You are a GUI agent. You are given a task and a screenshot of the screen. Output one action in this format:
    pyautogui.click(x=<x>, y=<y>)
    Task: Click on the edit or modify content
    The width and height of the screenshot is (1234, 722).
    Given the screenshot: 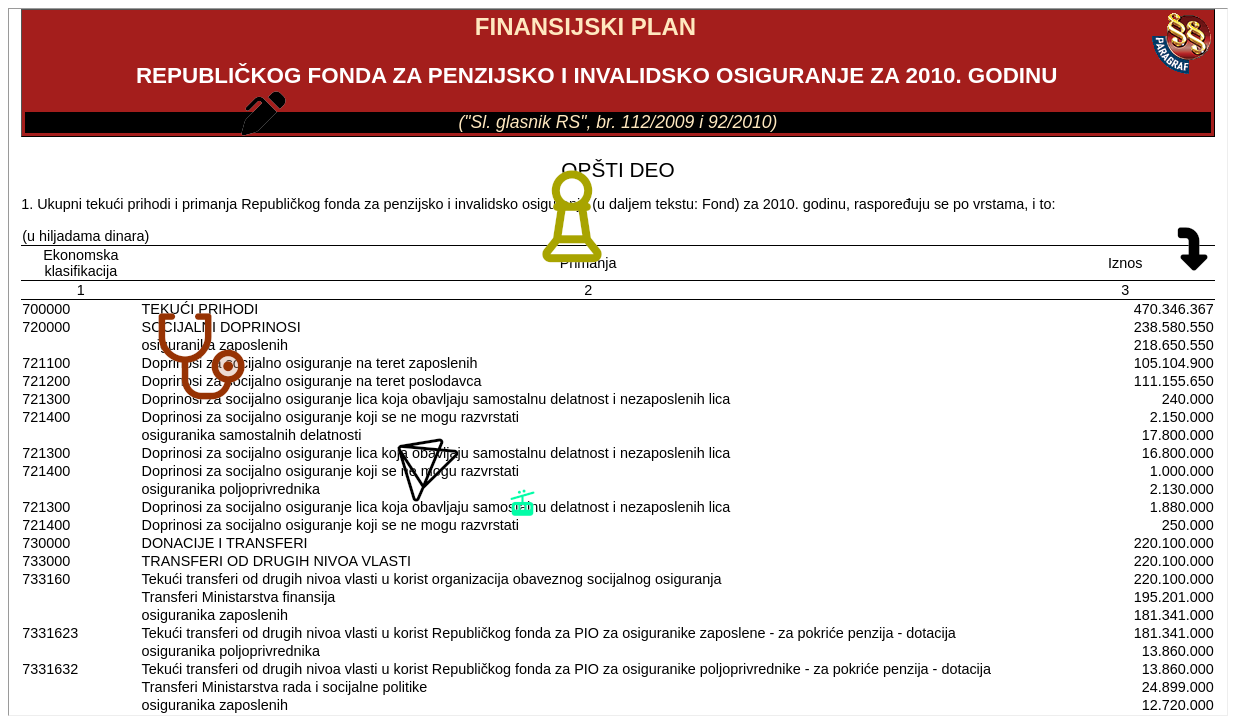 What is the action you would take?
    pyautogui.click(x=263, y=113)
    